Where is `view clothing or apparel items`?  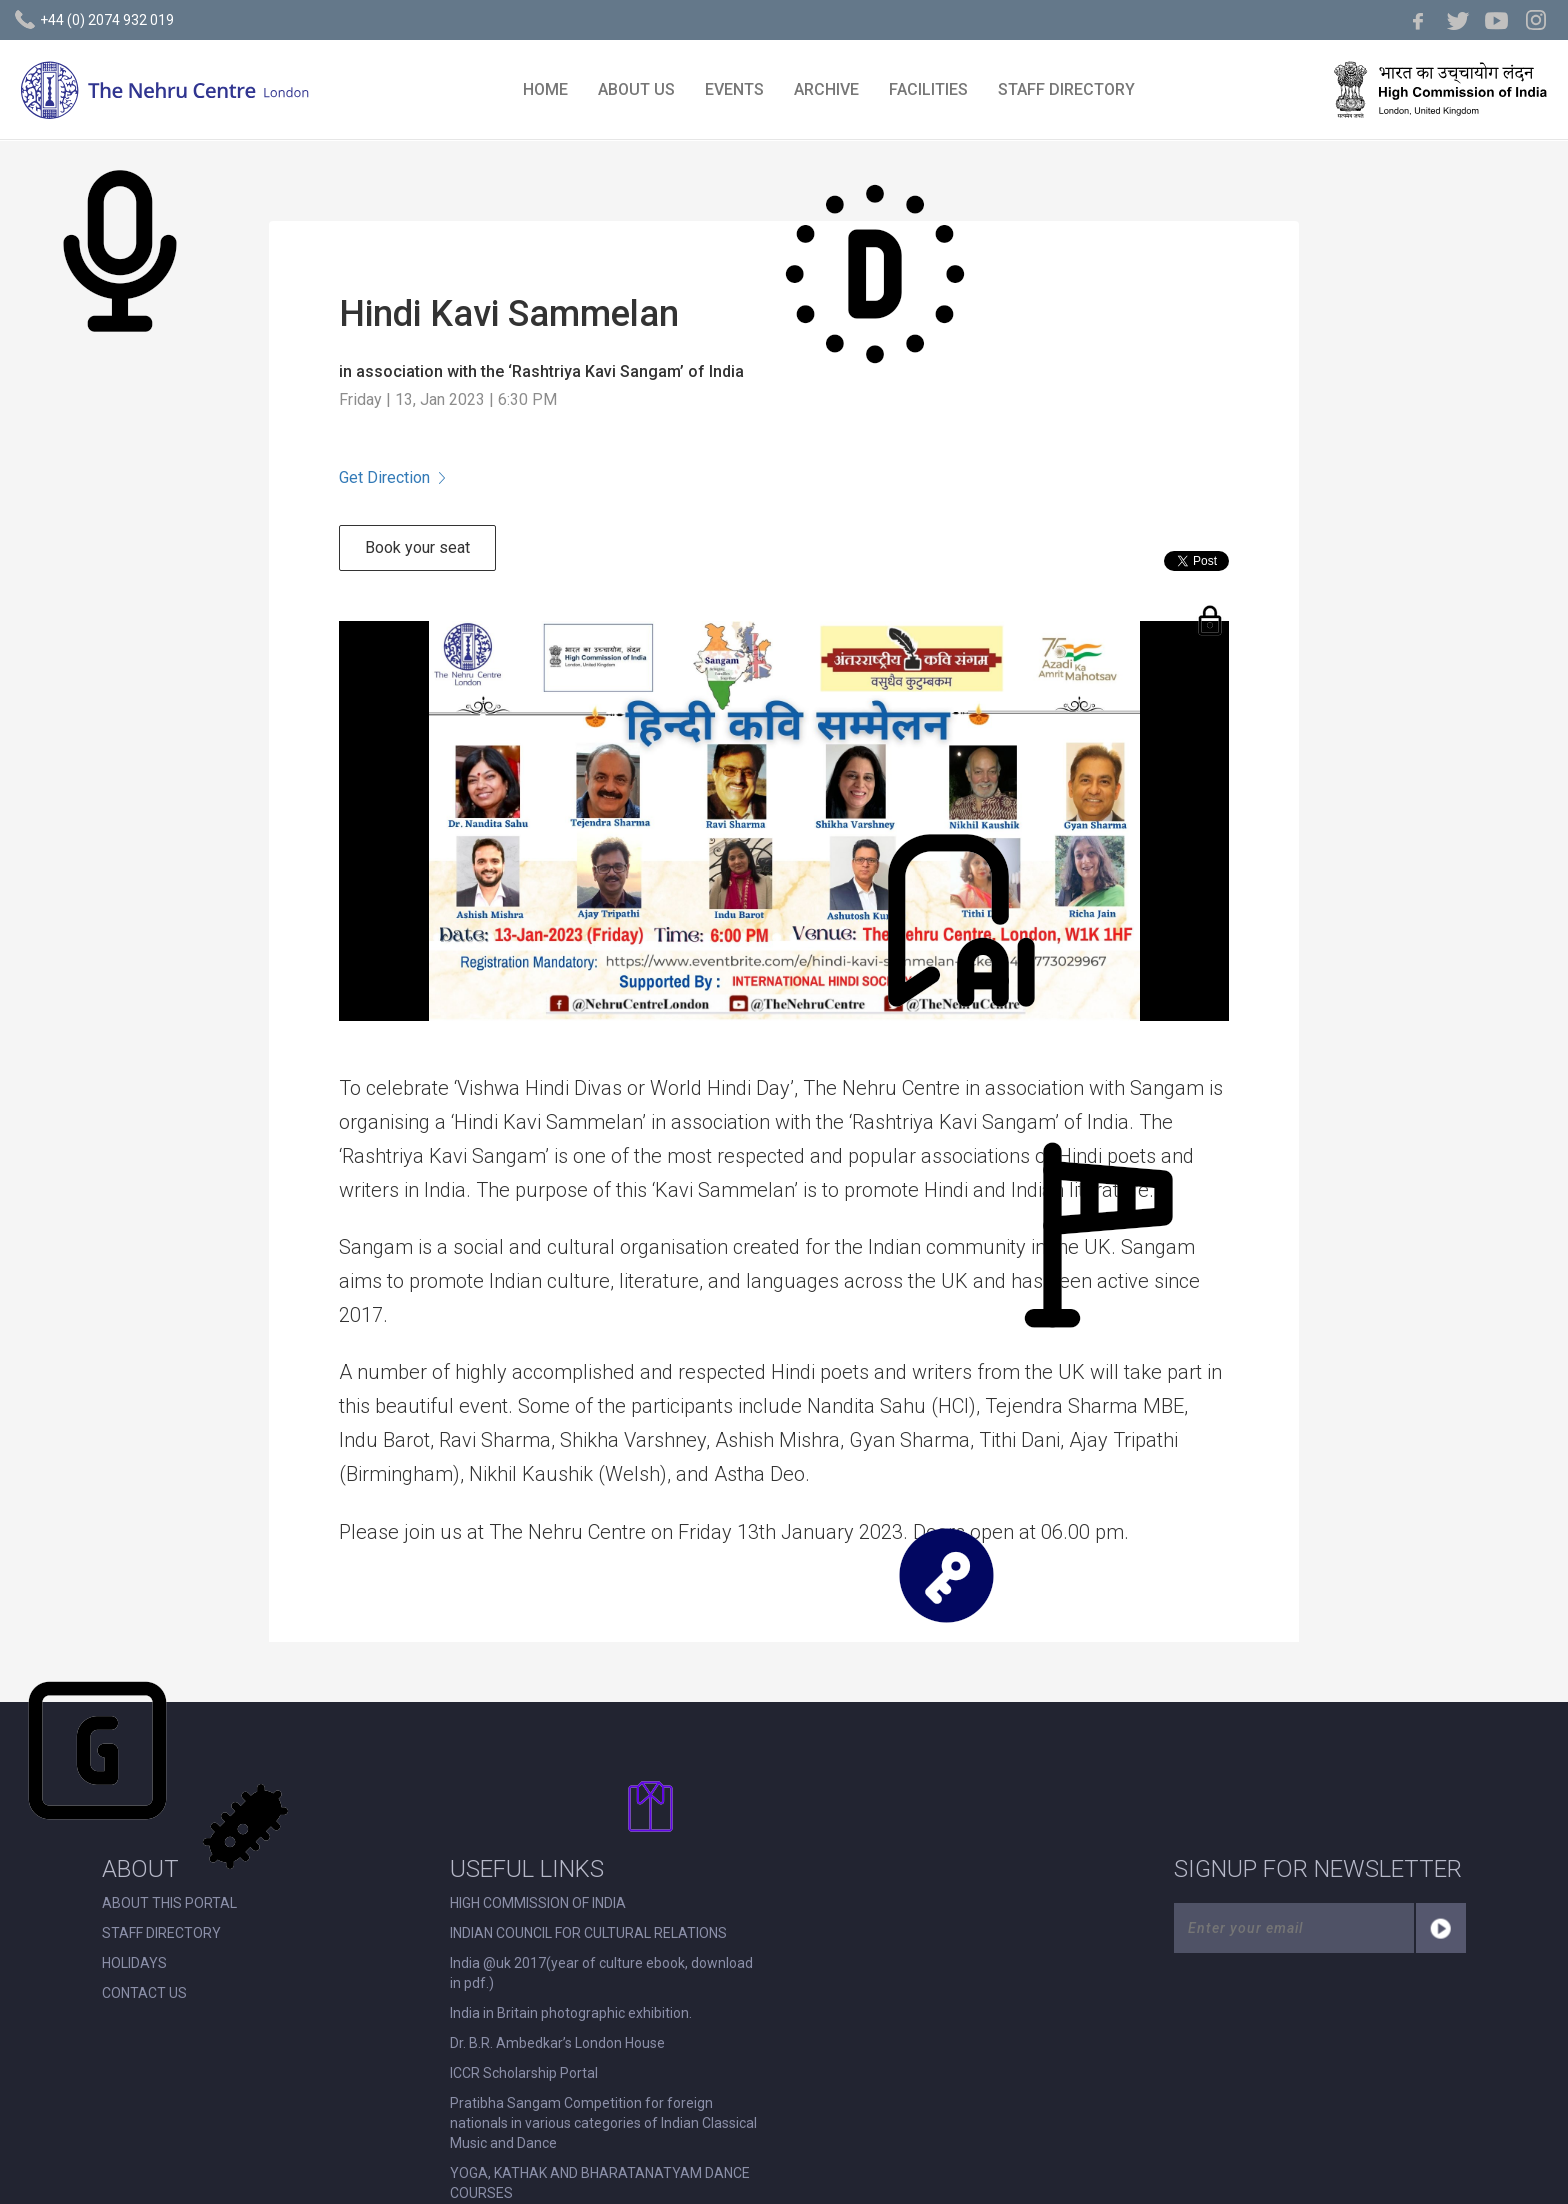 view clothing or apparel items is located at coordinates (650, 1807).